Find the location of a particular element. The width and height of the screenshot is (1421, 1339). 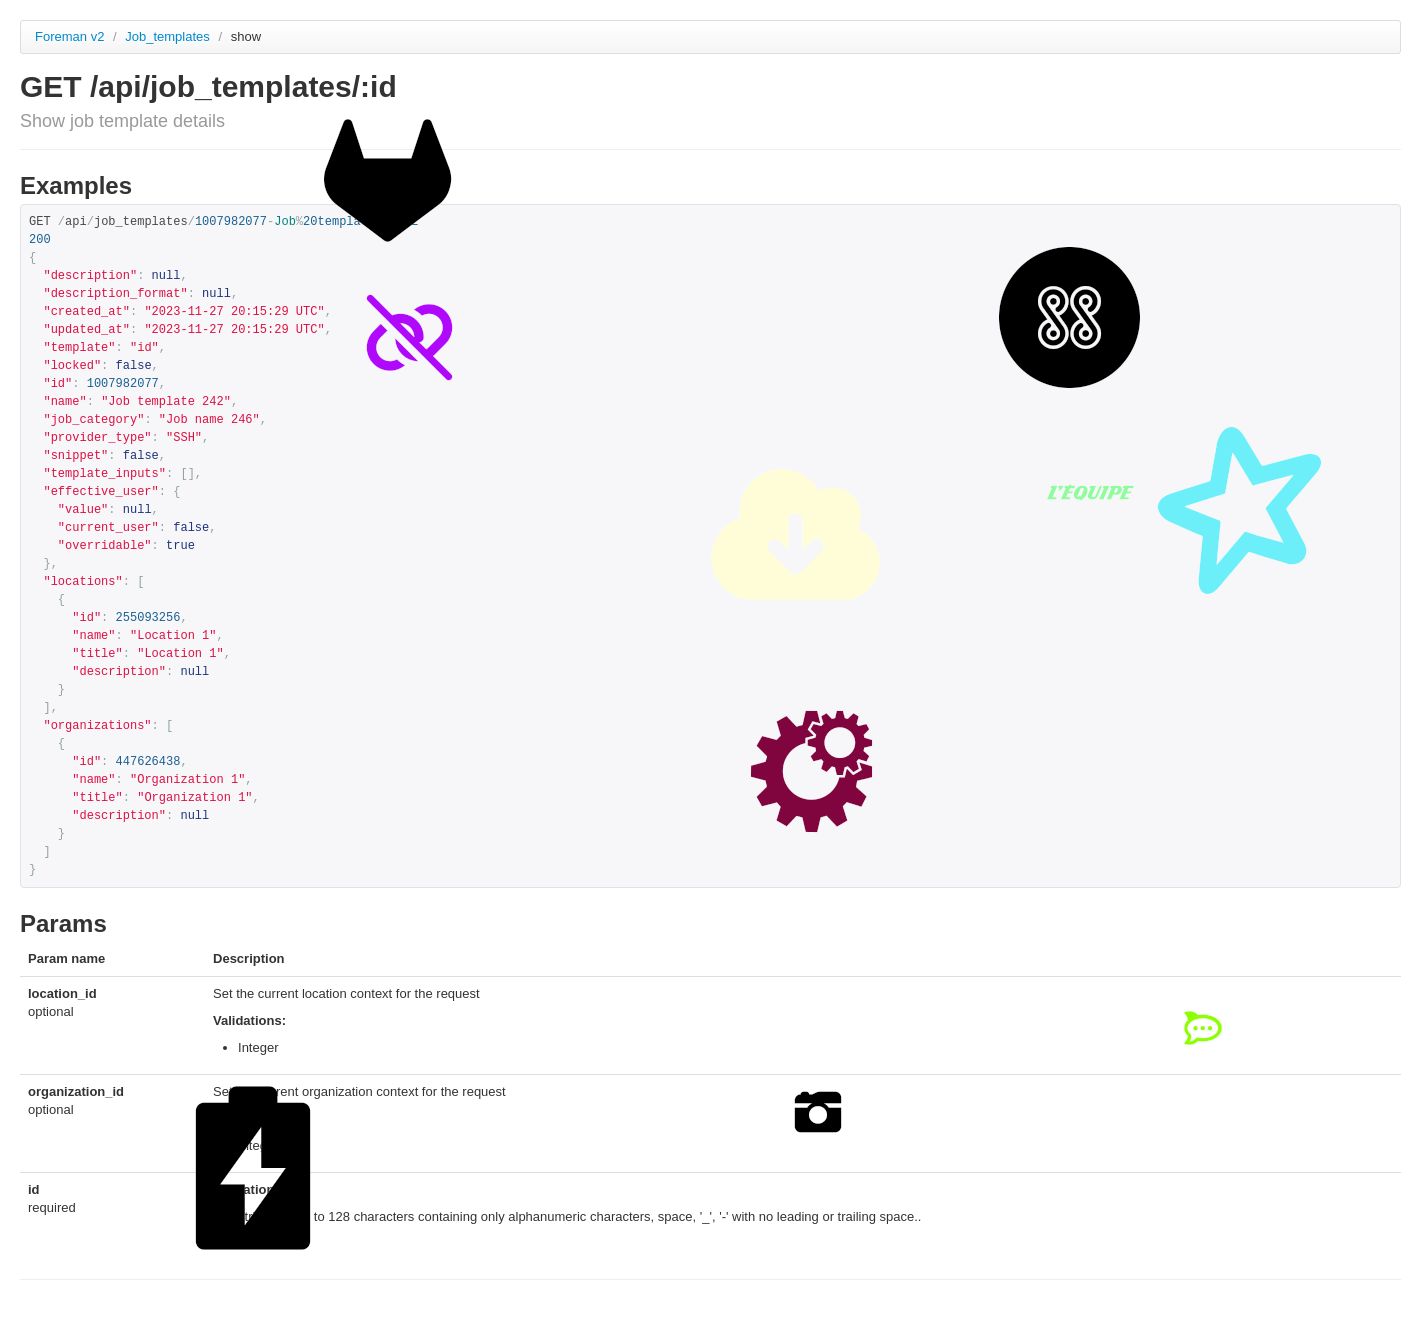

download file from cloud storage is located at coordinates (795, 534).